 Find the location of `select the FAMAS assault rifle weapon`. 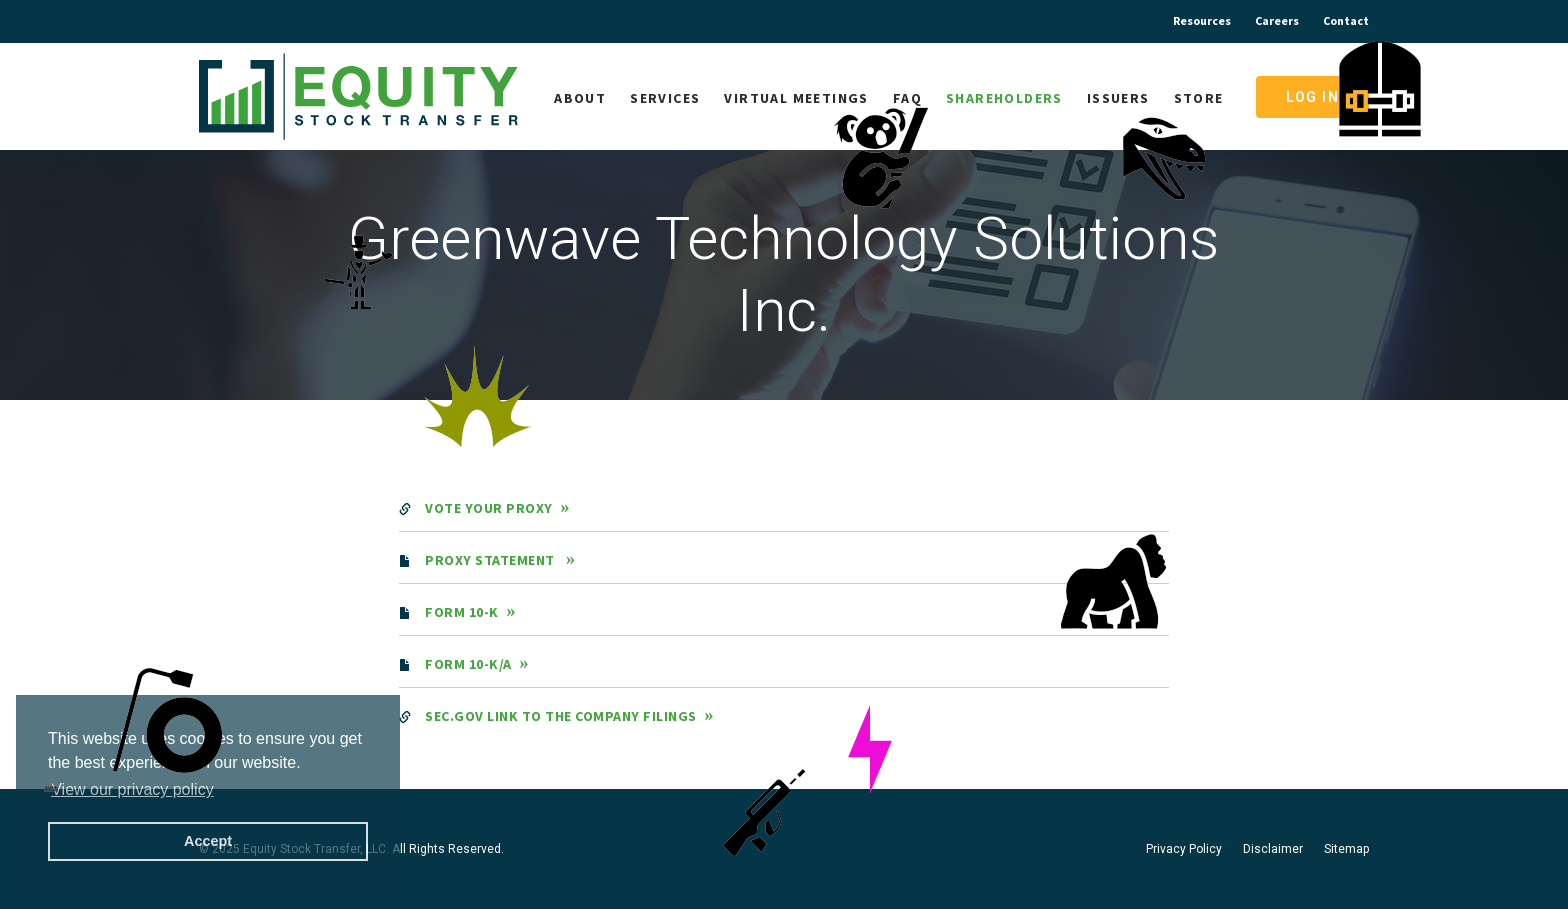

select the FAMAS assault rifle weapon is located at coordinates (764, 812).